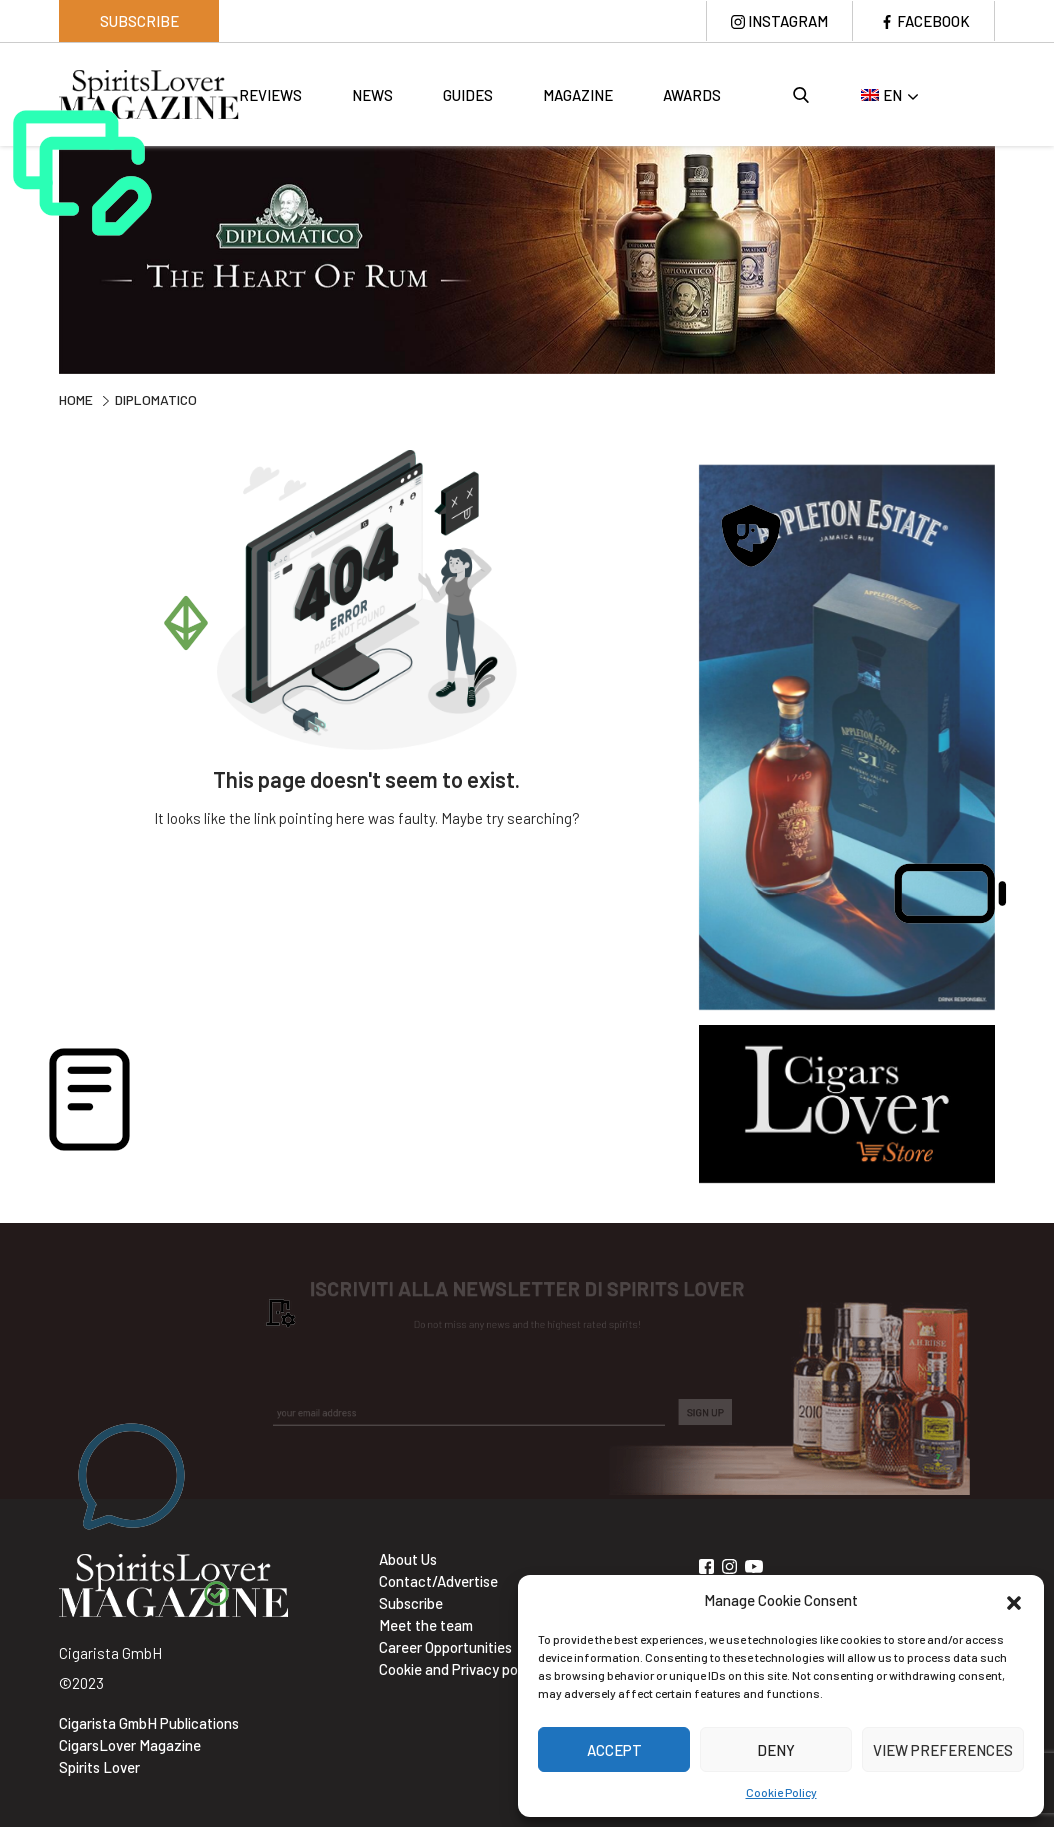 The width and height of the screenshot is (1054, 1827). What do you see at coordinates (950, 893) in the screenshot?
I see `indicates battery is completely drained` at bounding box center [950, 893].